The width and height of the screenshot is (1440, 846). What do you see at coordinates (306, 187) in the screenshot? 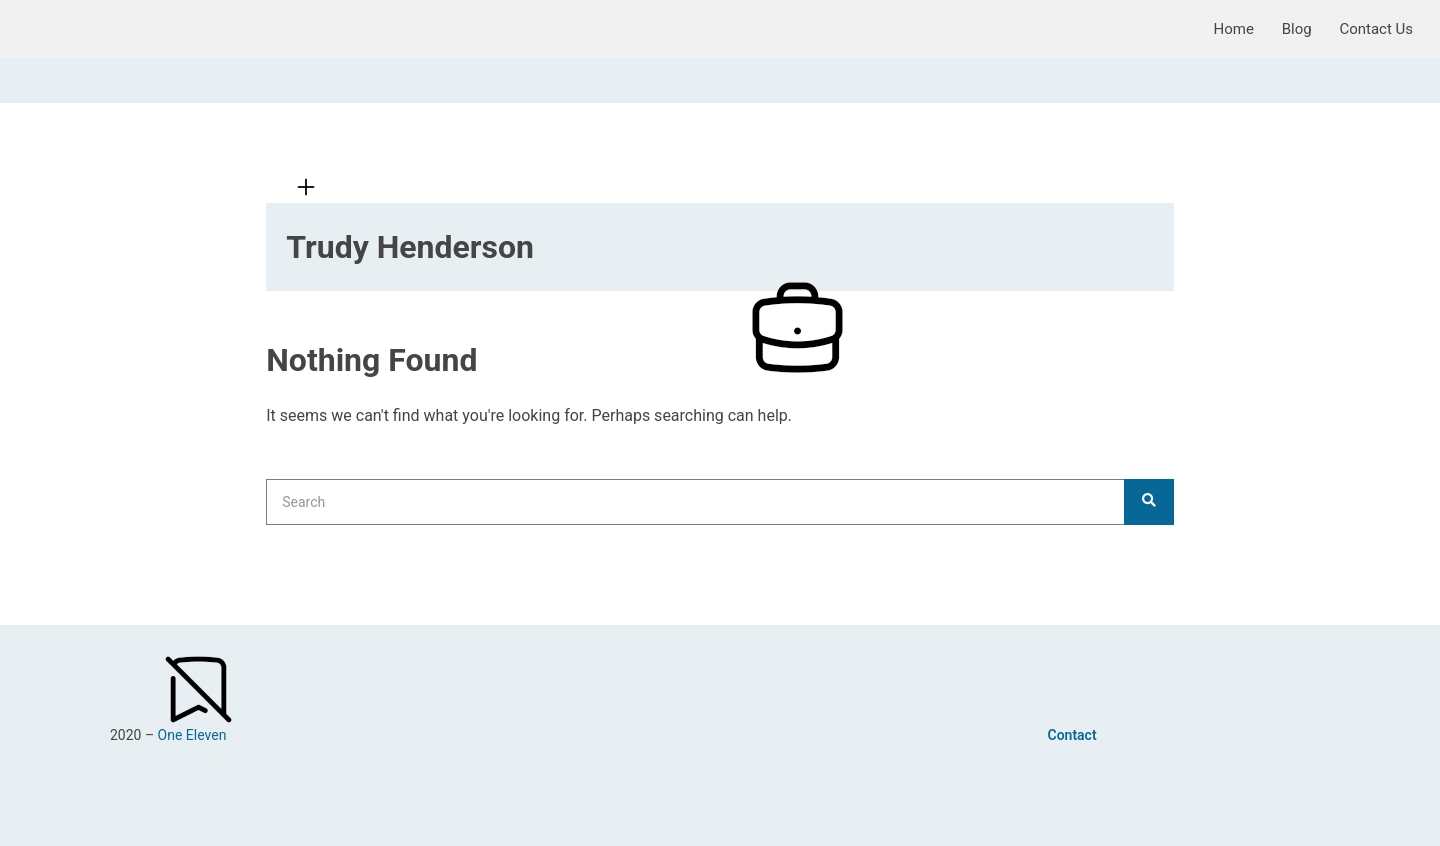
I see `add a new item` at bounding box center [306, 187].